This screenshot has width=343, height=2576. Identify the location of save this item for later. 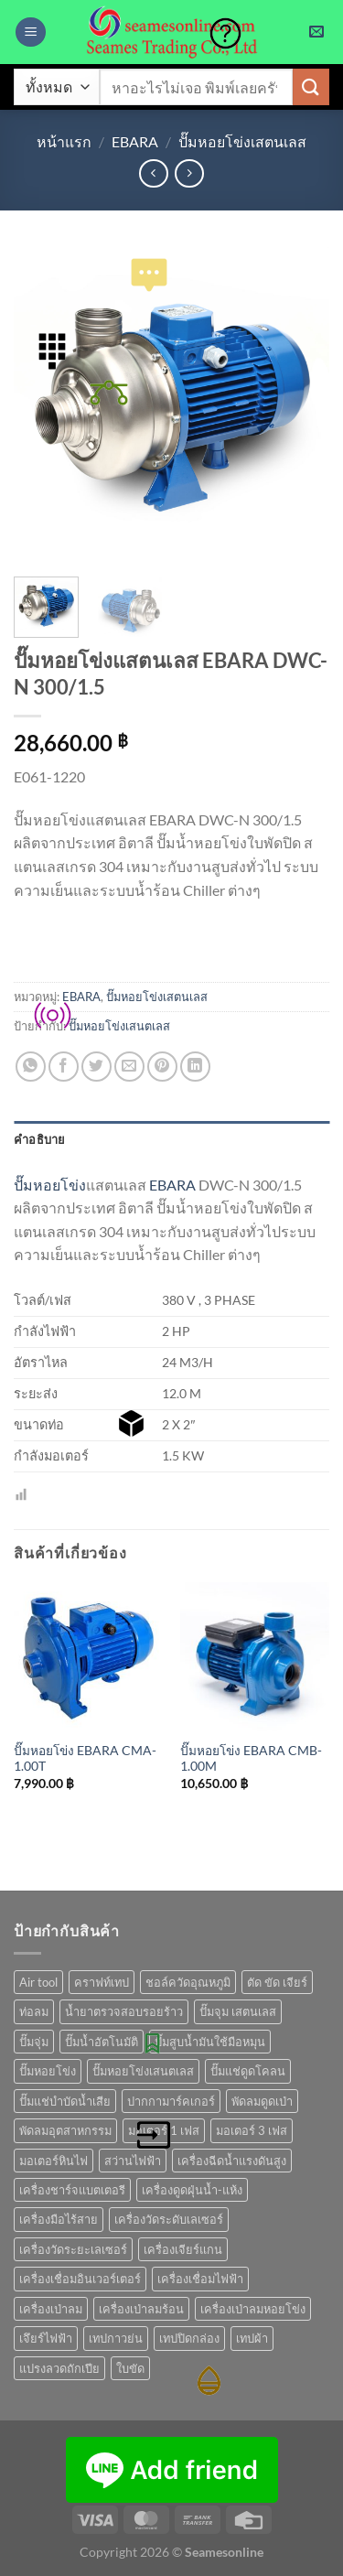
(152, 2042).